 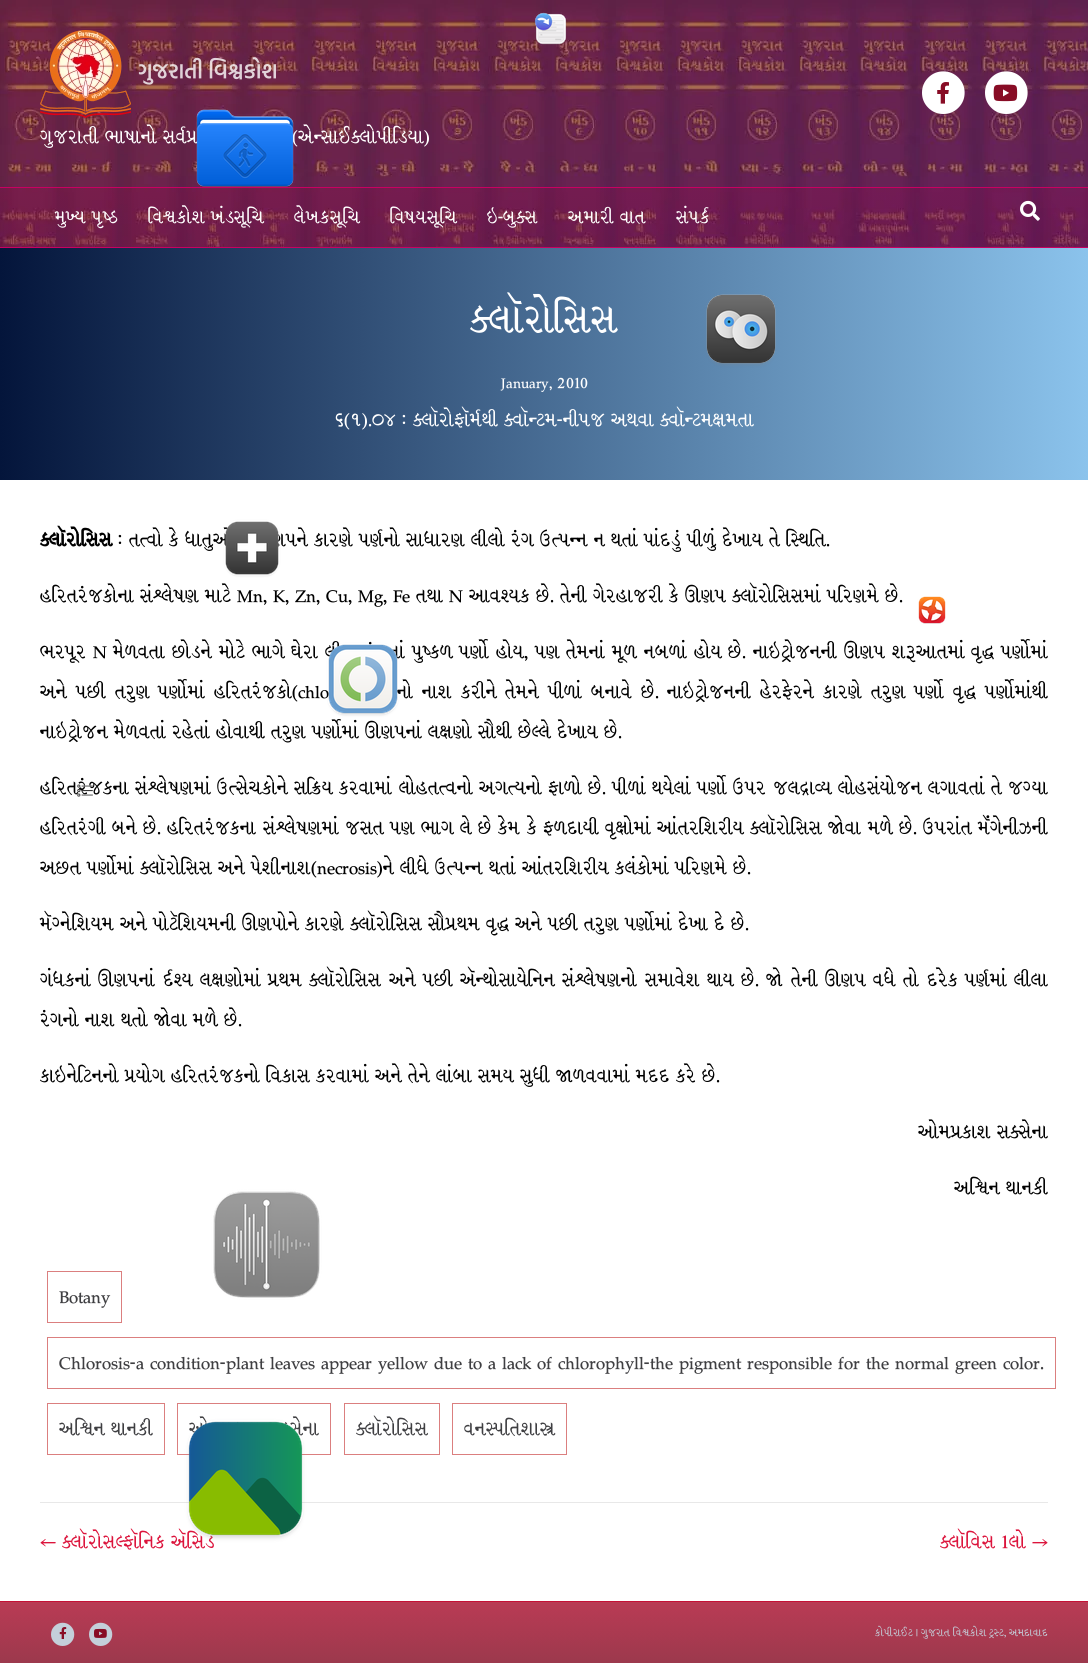 I want to click on open xfce4 eyes desktop widget, so click(x=741, y=329).